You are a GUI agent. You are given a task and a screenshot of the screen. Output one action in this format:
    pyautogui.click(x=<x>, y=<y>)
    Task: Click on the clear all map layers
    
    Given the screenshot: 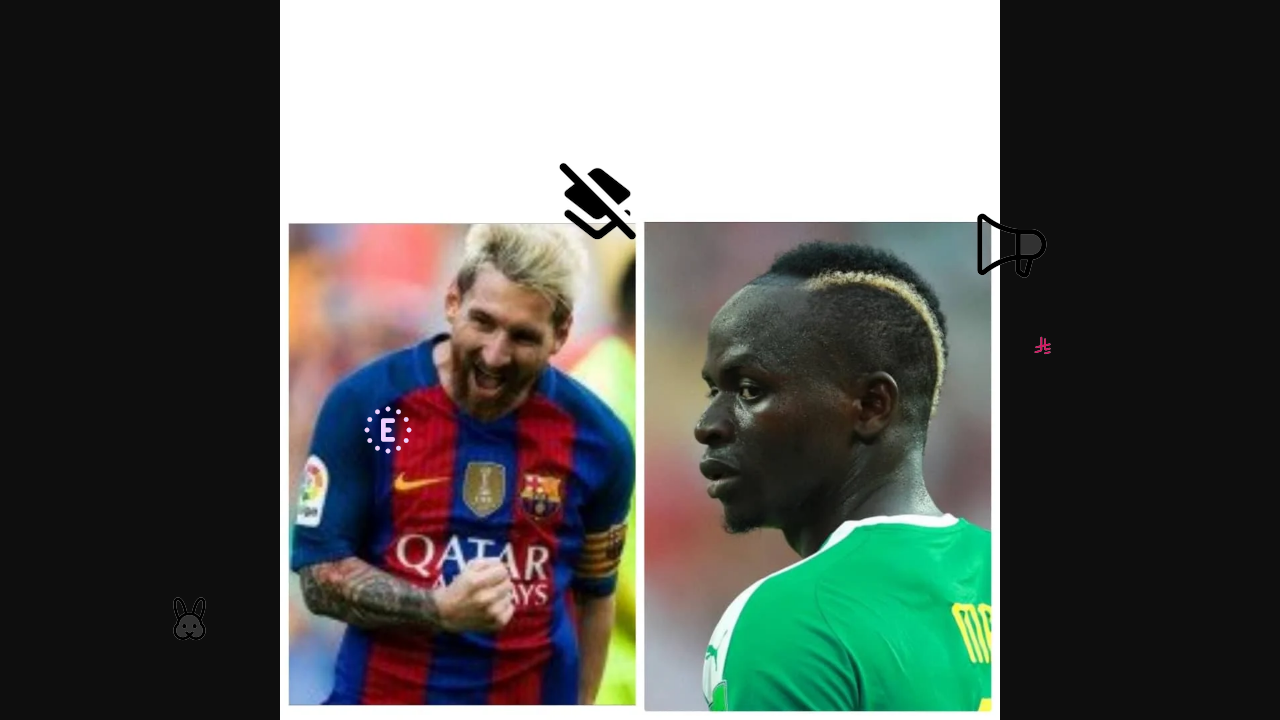 What is the action you would take?
    pyautogui.click(x=597, y=205)
    